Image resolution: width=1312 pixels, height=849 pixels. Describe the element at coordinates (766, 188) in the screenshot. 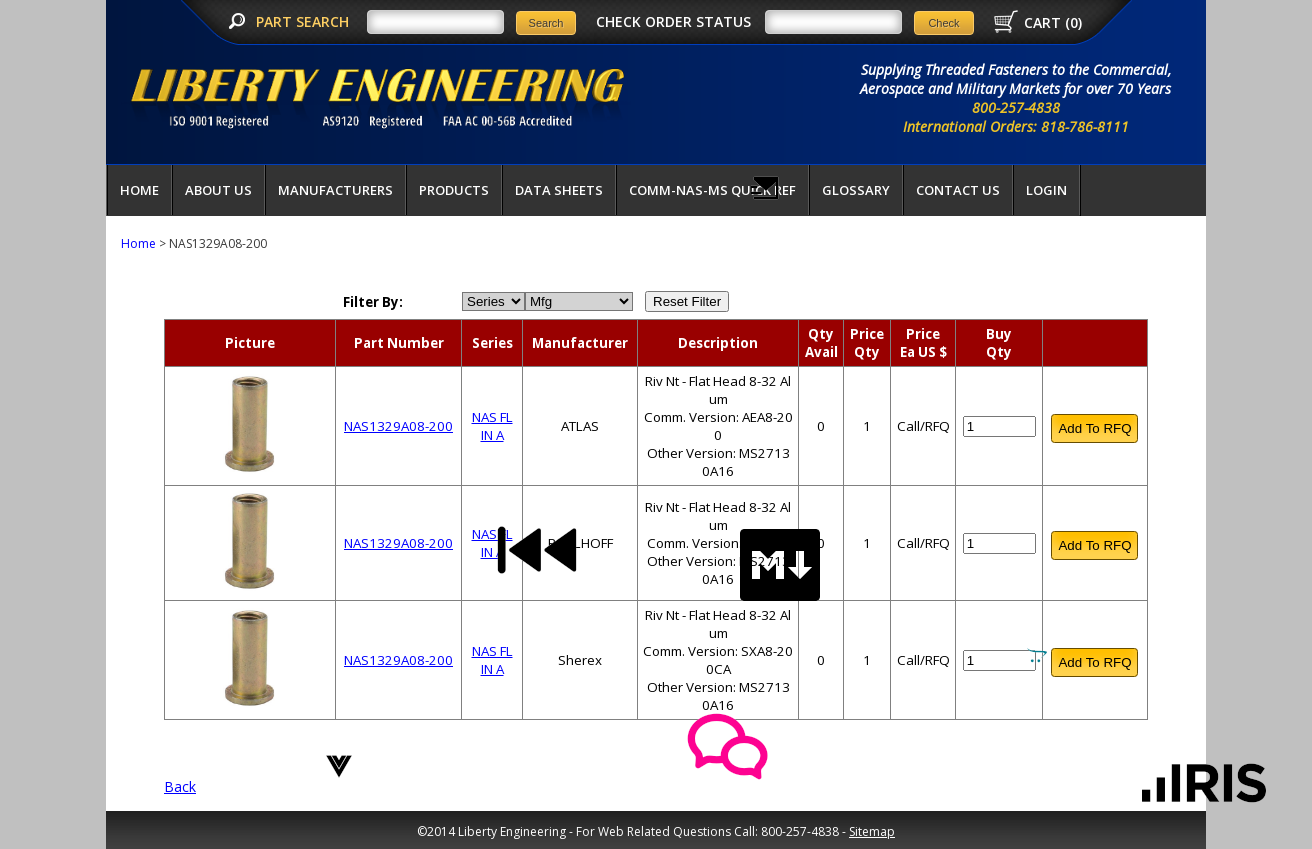

I see `send an email or message` at that location.